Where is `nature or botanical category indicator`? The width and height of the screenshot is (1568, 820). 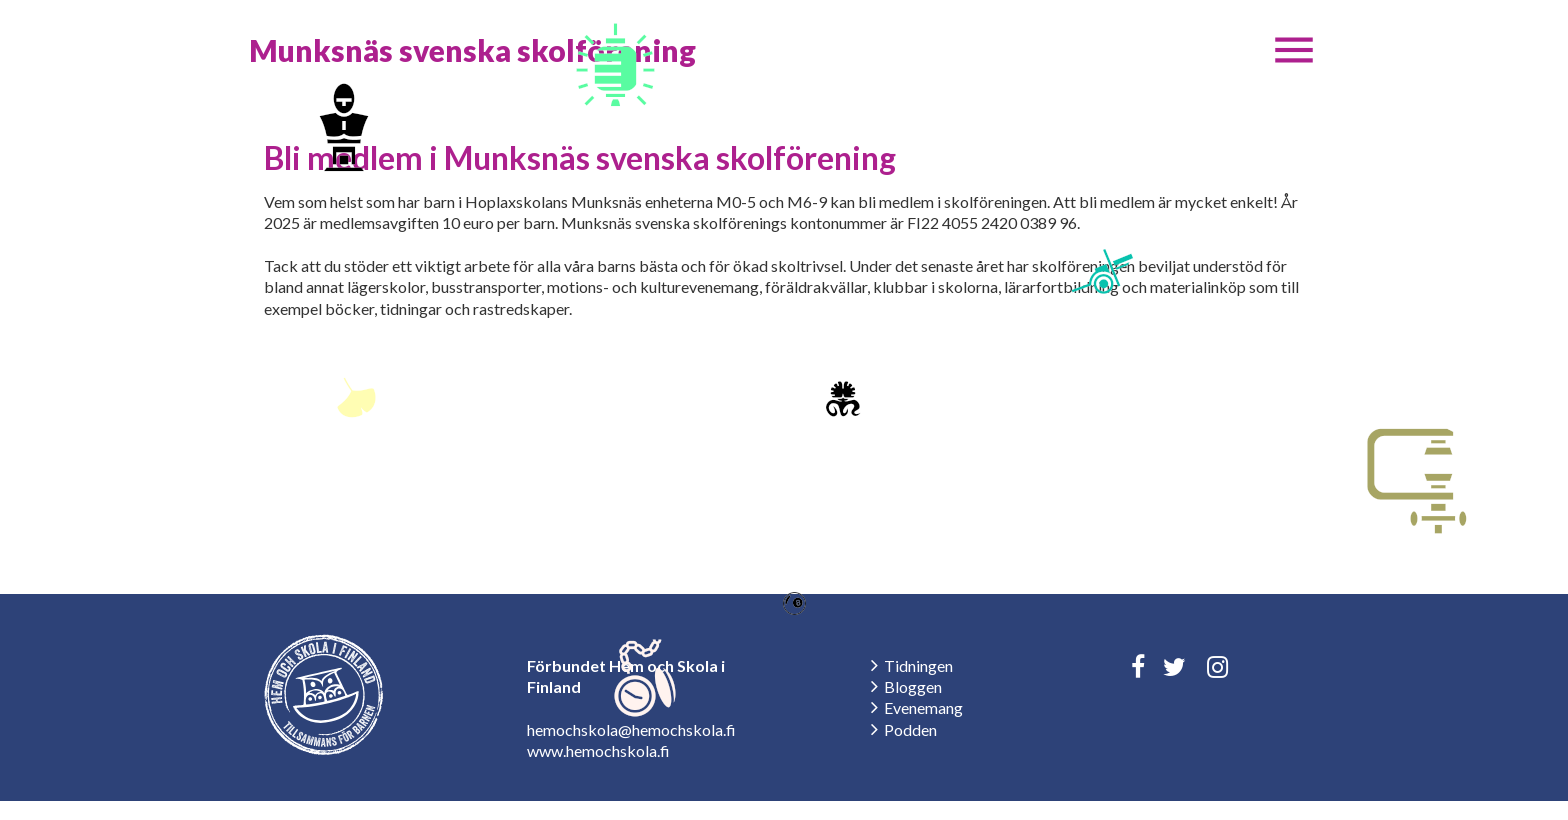
nature or botanical category indicator is located at coordinates (356, 397).